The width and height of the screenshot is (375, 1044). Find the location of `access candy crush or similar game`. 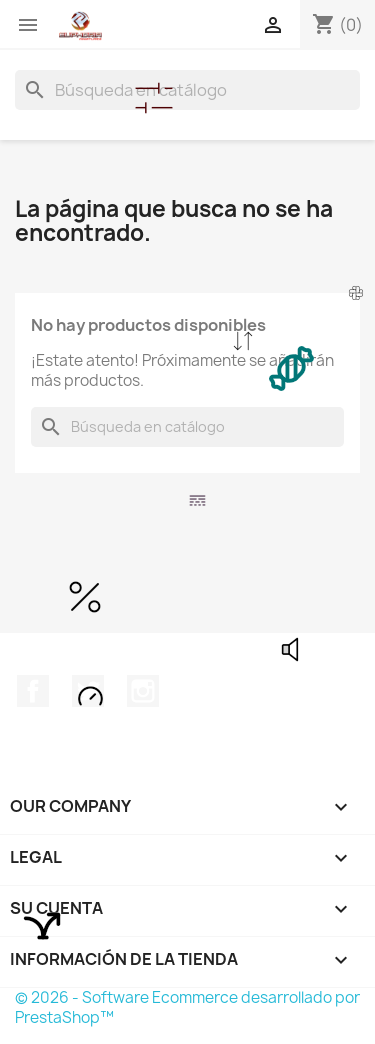

access candy crush or similar game is located at coordinates (291, 368).